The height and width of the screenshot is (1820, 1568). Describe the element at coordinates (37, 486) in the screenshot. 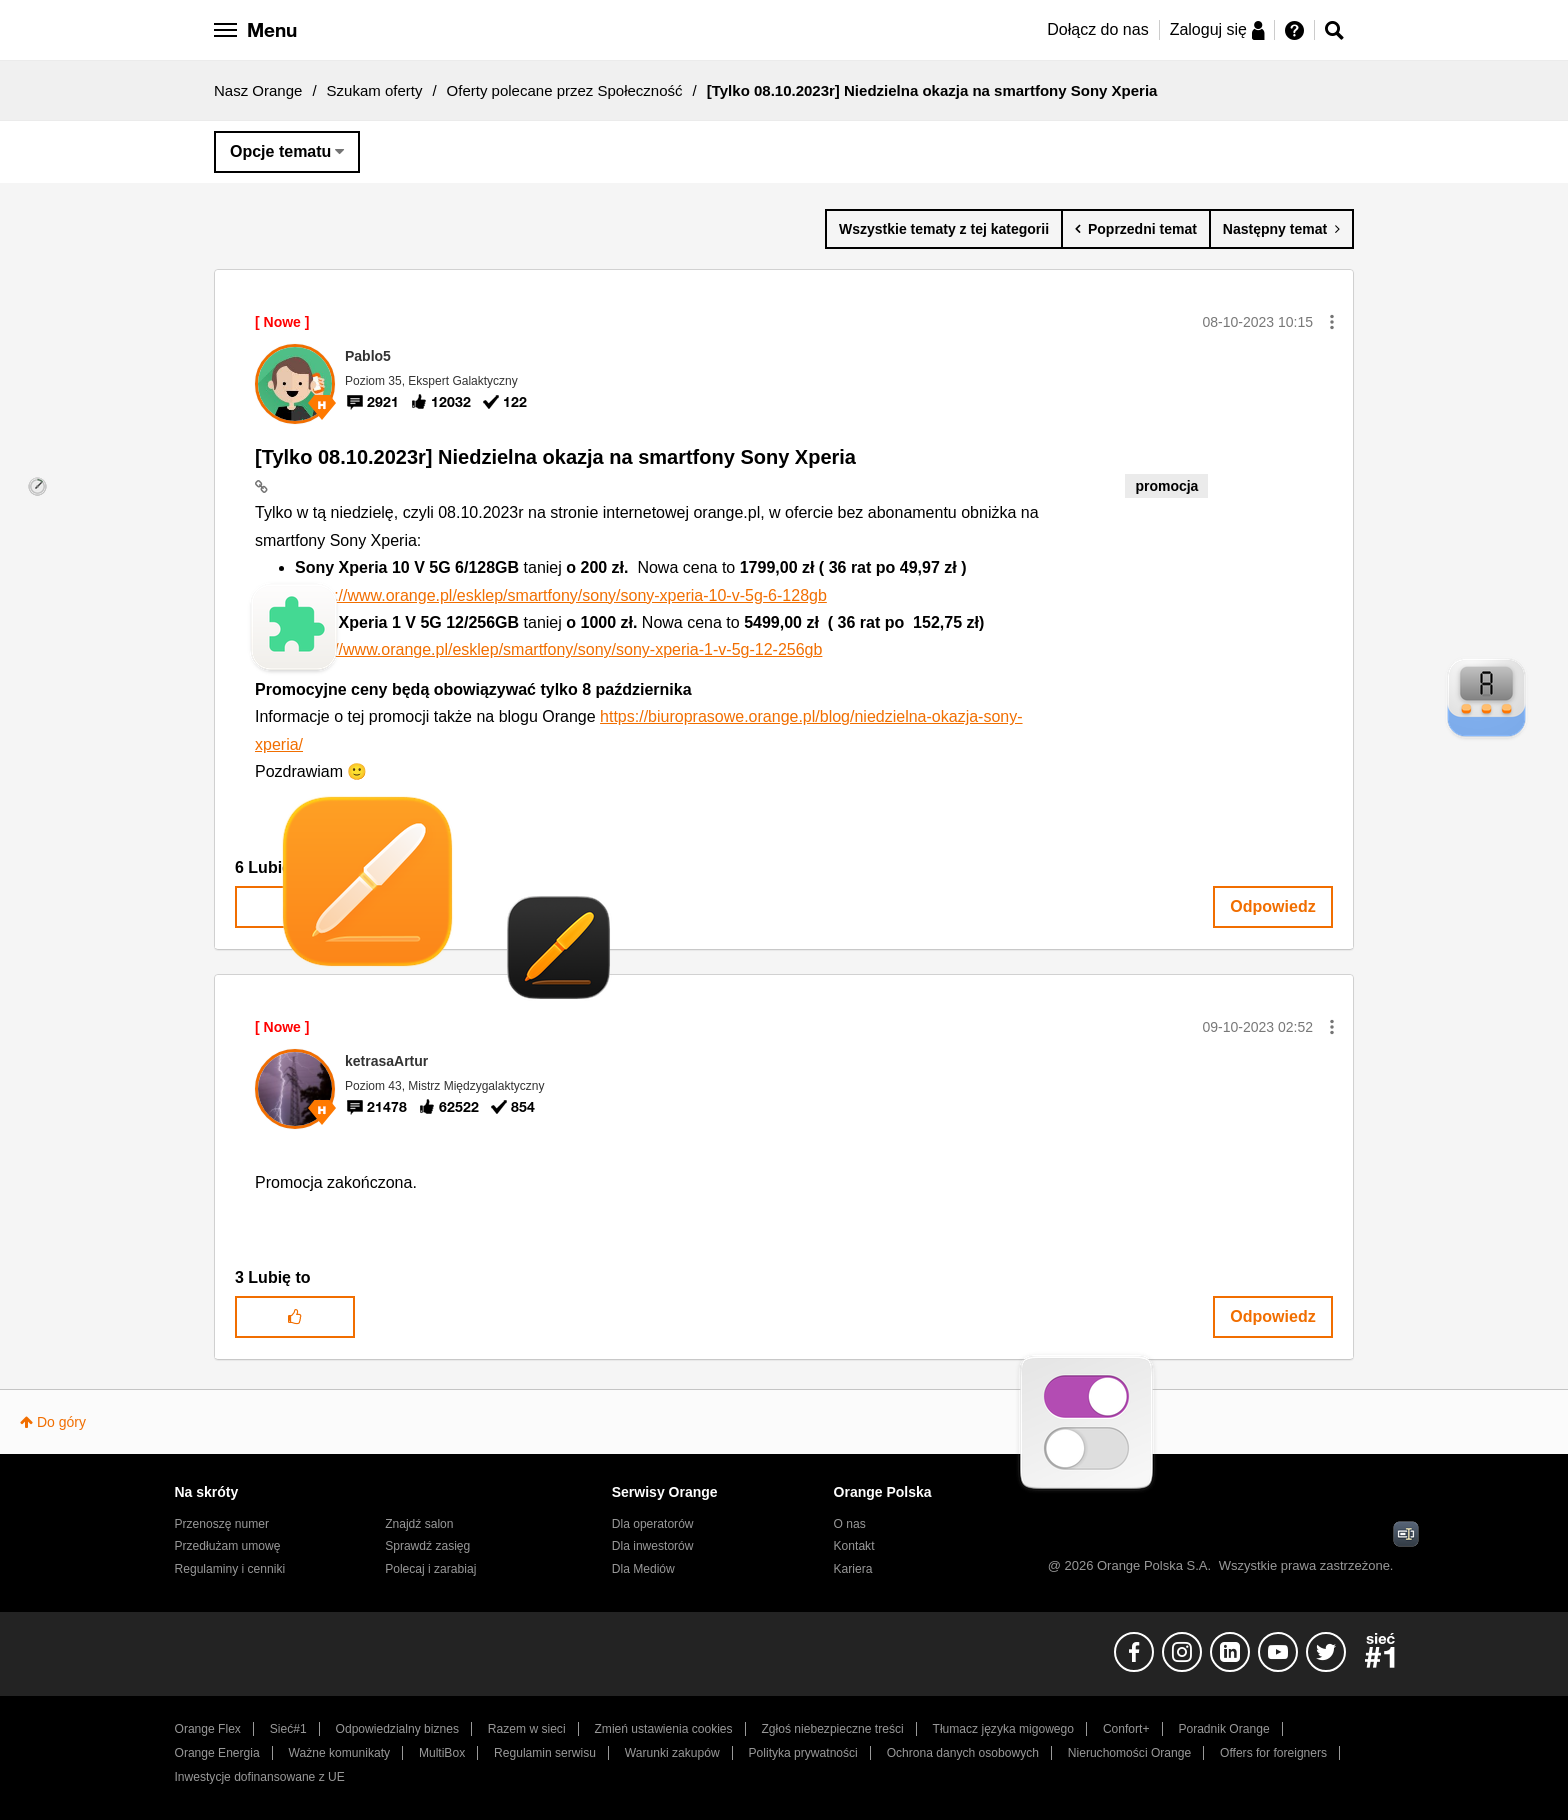

I see `open system profiler application` at that location.